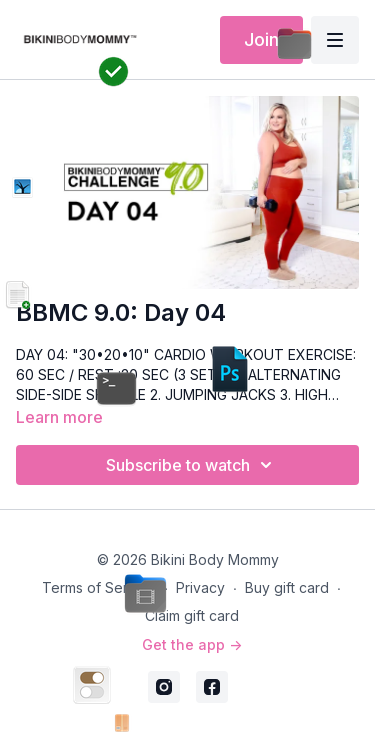  I want to click on a photoshop document file, so click(230, 369).